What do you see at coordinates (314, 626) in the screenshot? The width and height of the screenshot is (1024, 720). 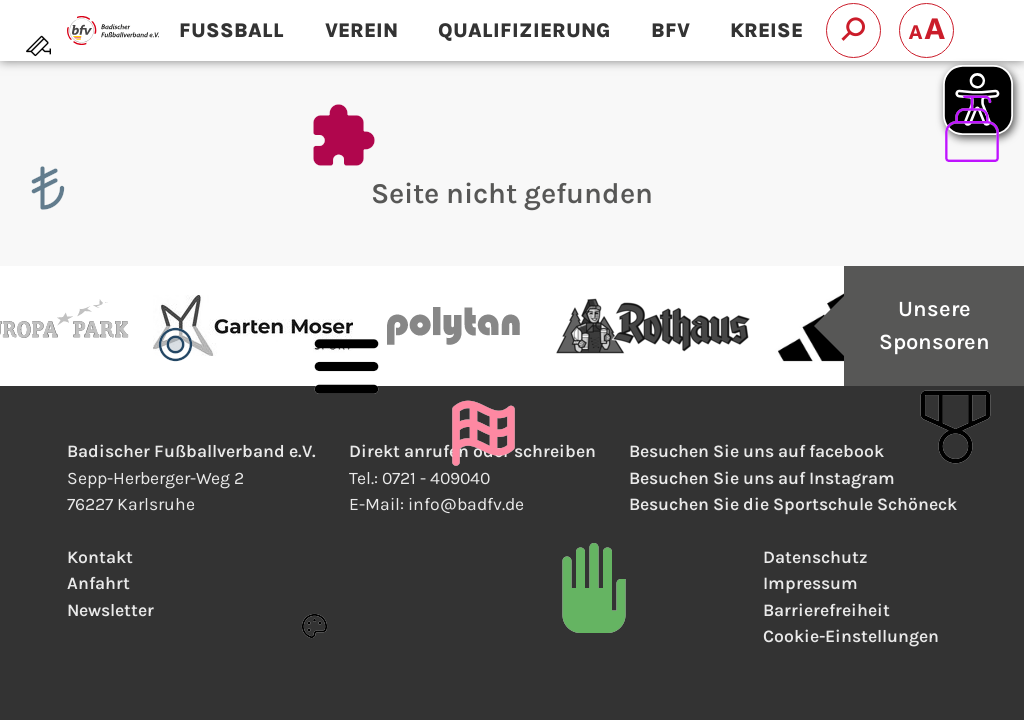 I see `access color or theme customization options` at bounding box center [314, 626].